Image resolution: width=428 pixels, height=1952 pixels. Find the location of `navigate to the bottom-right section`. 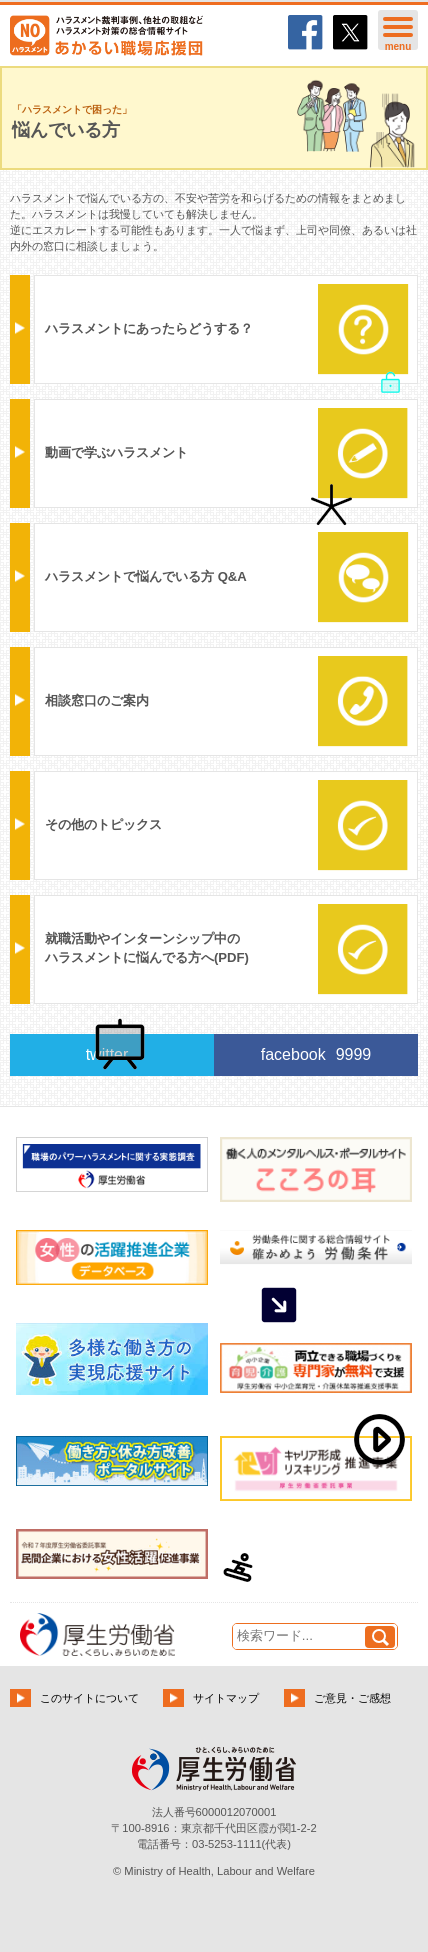

navigate to the bottom-right section is located at coordinates (279, 1305).